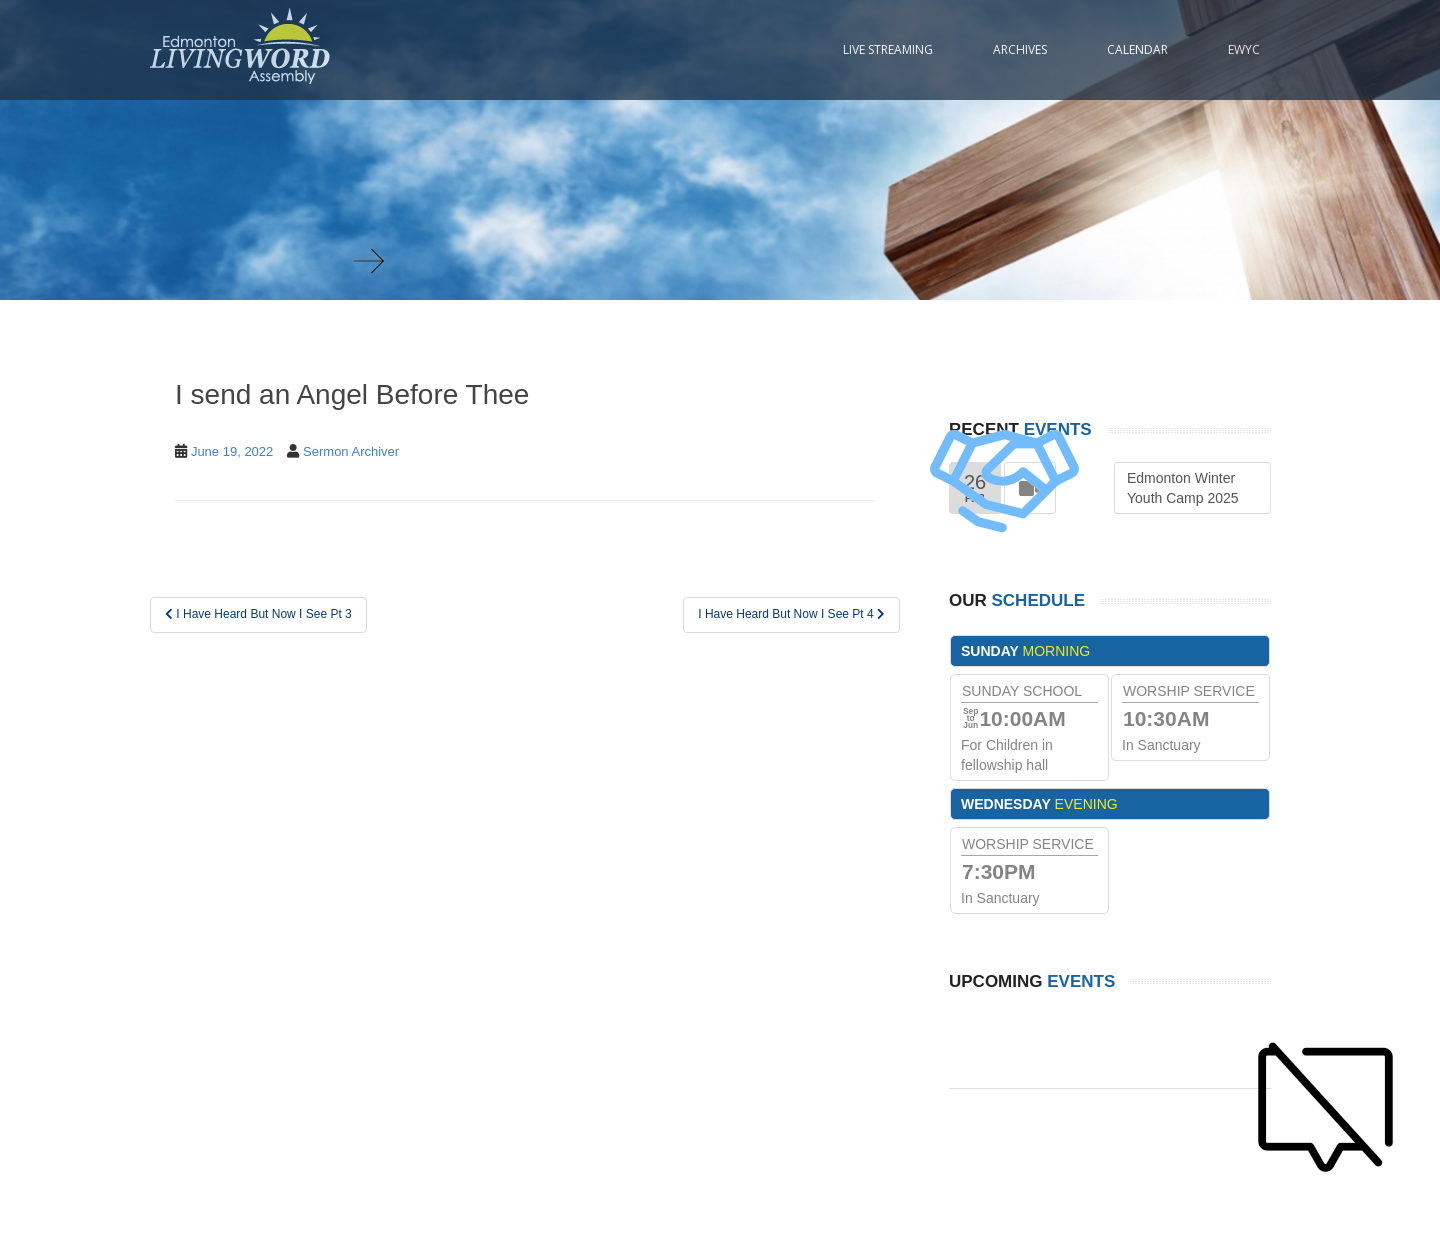 This screenshot has height=1252, width=1440. Describe the element at coordinates (1004, 476) in the screenshot. I see `indicates a partnership or collaboration feature` at that location.